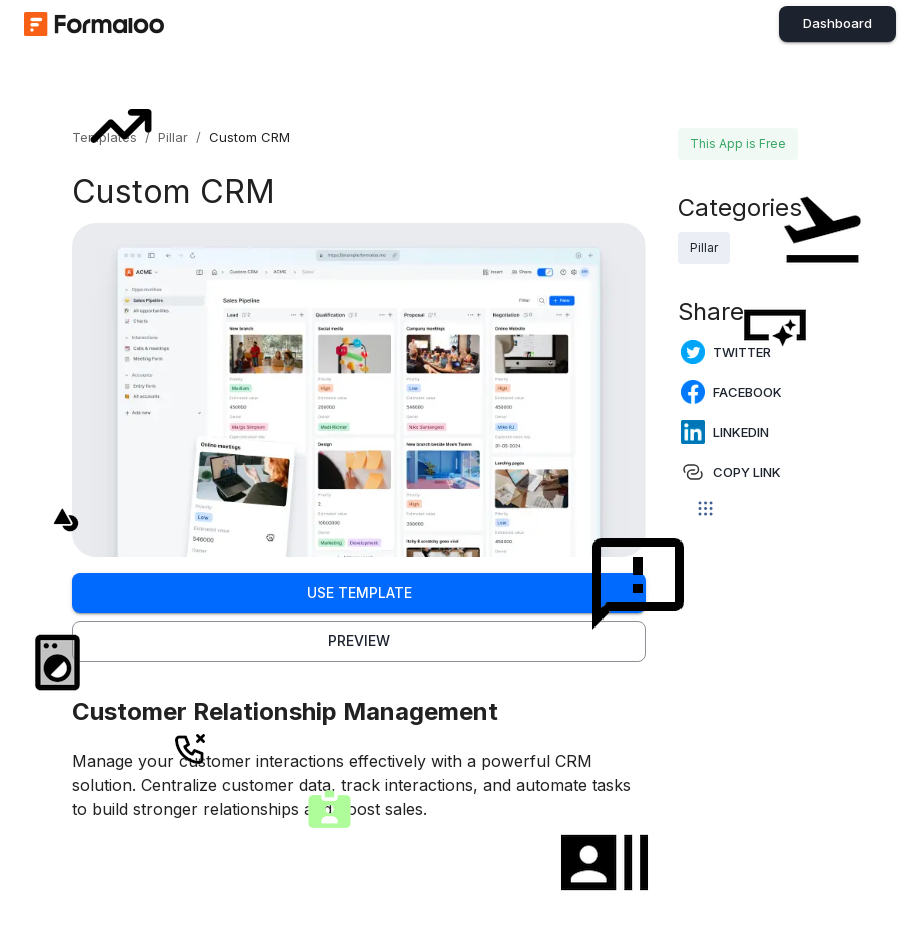 The height and width of the screenshot is (933, 920). What do you see at coordinates (121, 126) in the screenshot?
I see `view trending or popular content` at bounding box center [121, 126].